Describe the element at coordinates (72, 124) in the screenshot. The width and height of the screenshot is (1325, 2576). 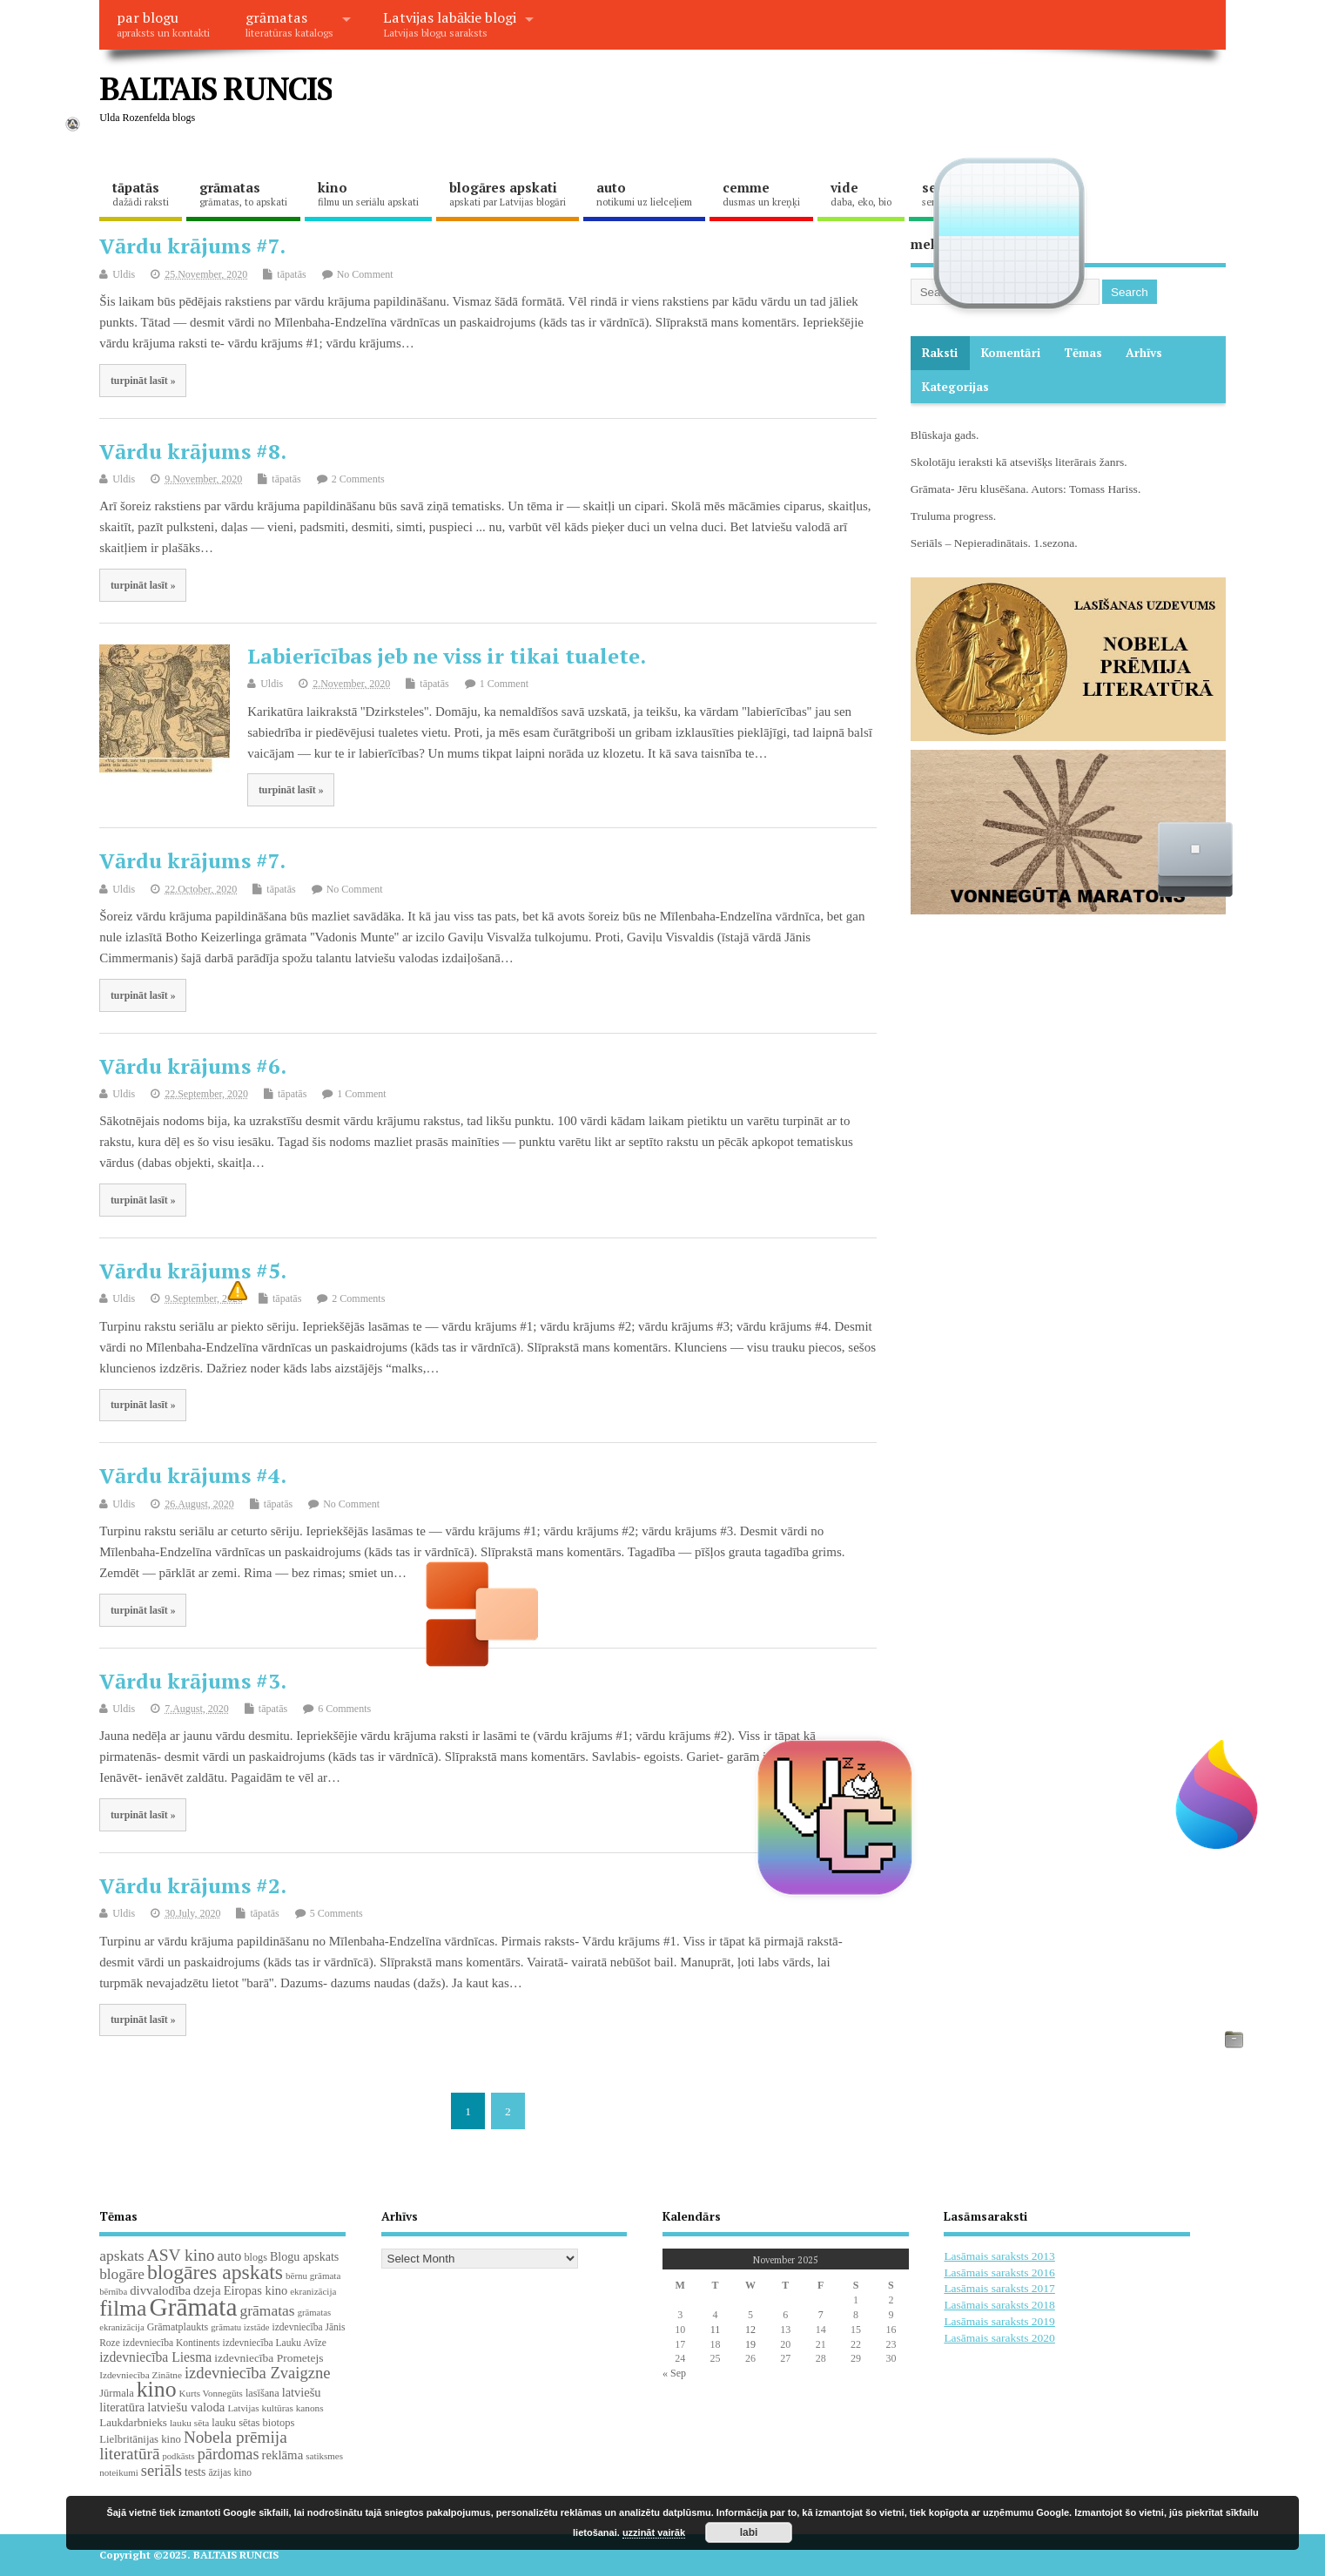
I see `open the software updater application` at that location.